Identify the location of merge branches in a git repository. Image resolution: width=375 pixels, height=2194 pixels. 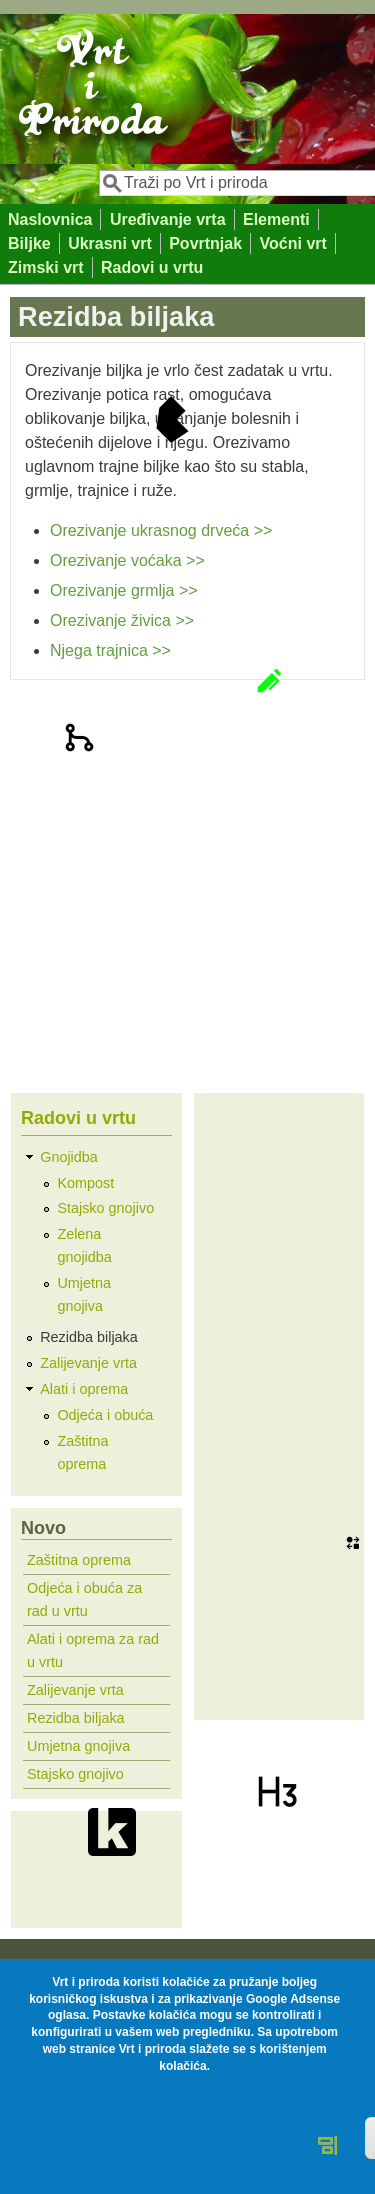
(79, 737).